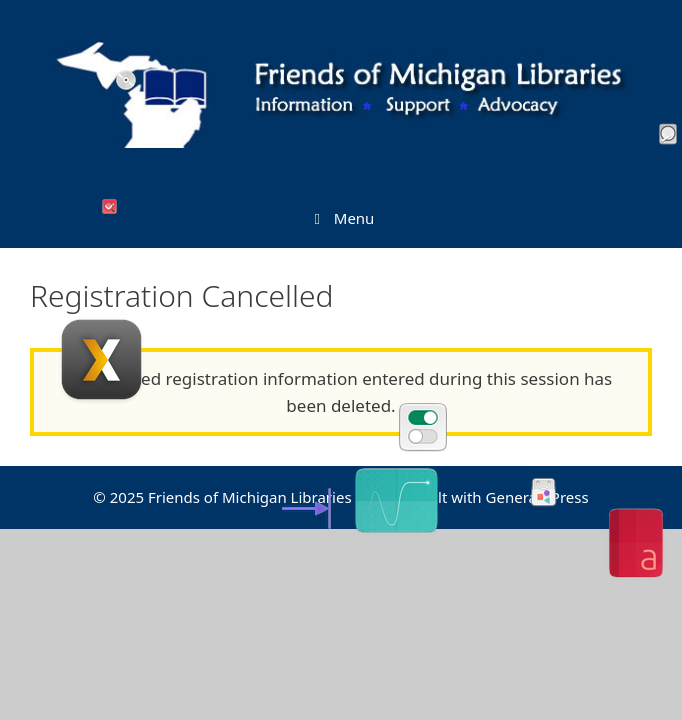 The height and width of the screenshot is (720, 682). What do you see at coordinates (396, 500) in the screenshot?
I see `open system resource monitor` at bounding box center [396, 500].